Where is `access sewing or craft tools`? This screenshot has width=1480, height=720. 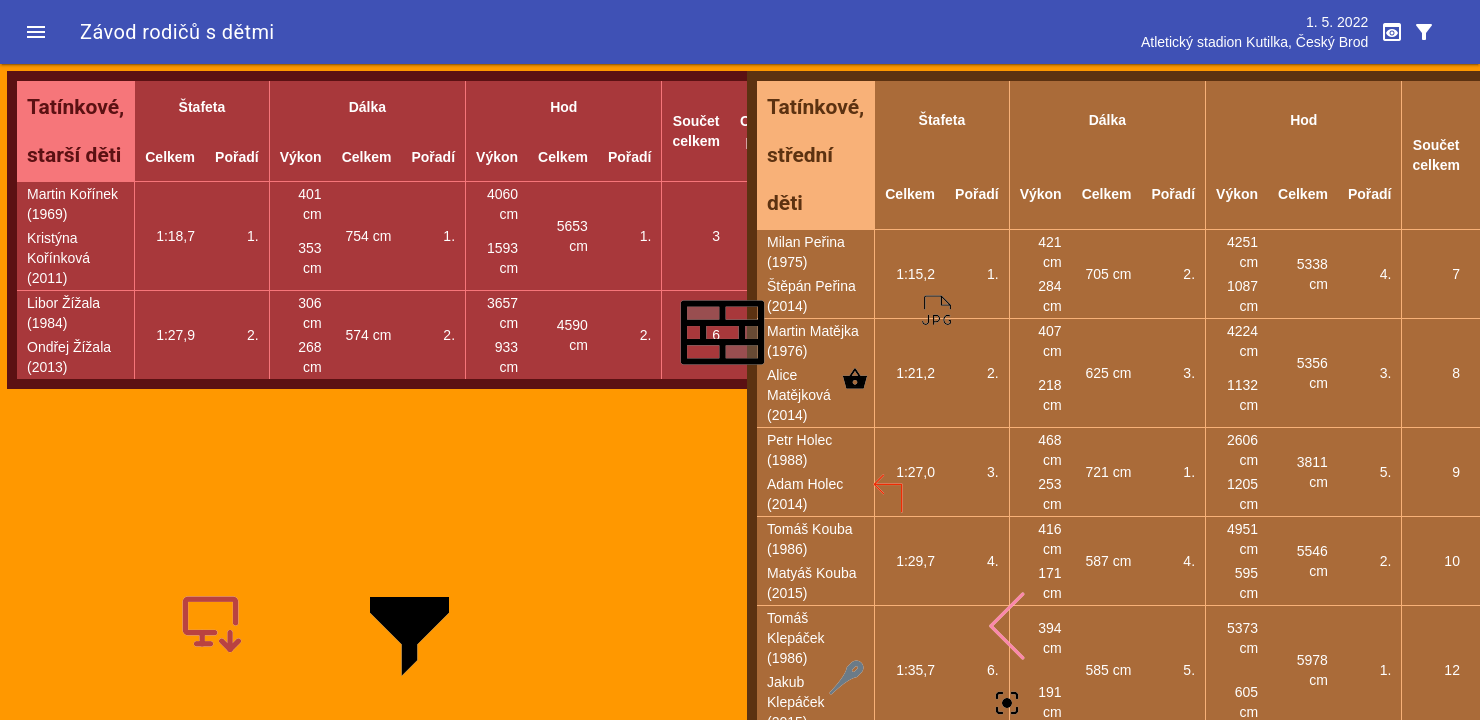
access sewing or craft tools is located at coordinates (846, 677).